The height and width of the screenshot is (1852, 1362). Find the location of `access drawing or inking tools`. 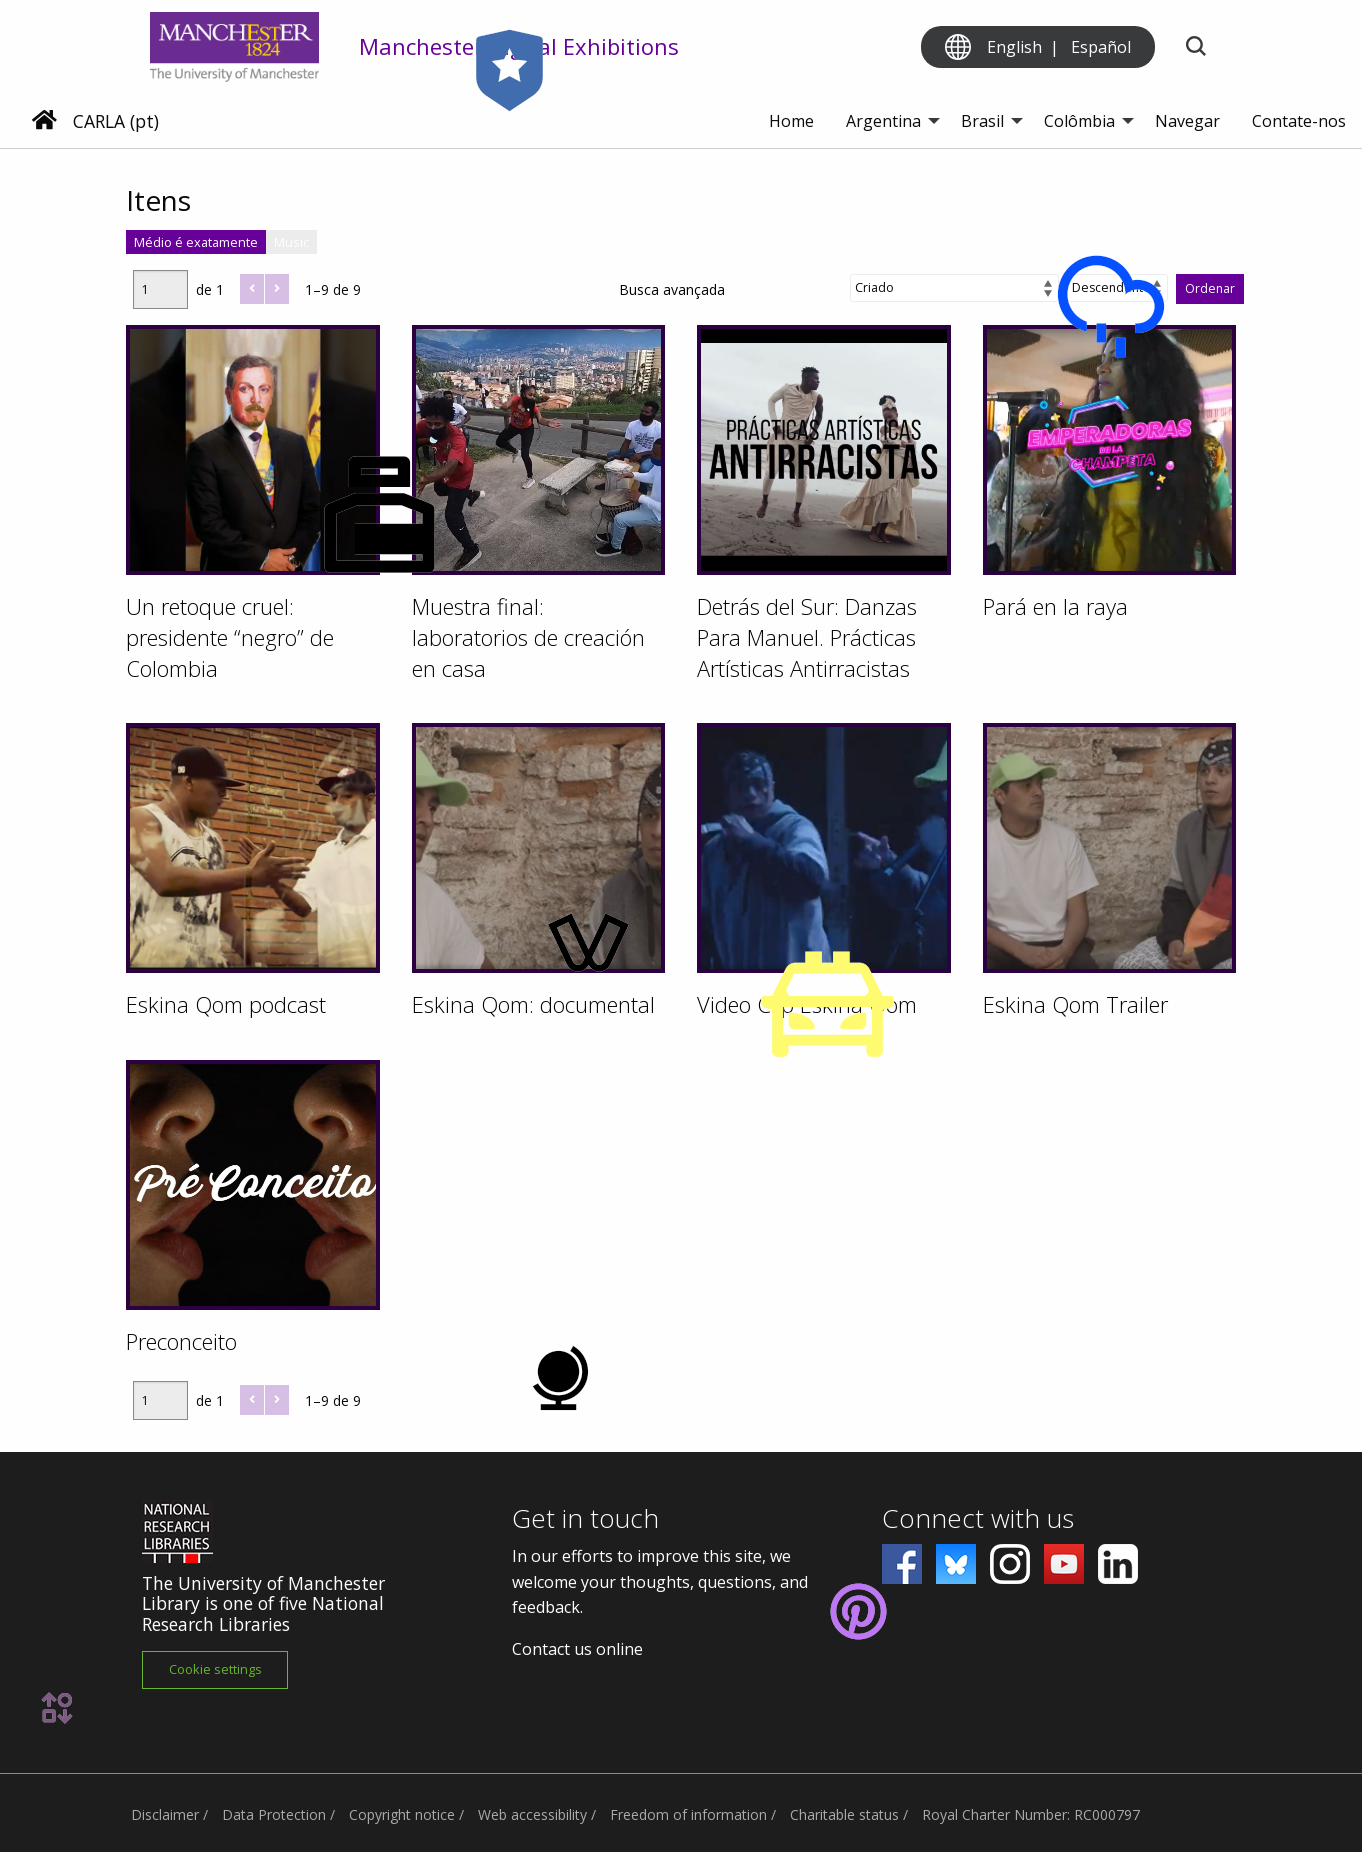

access drawing or inking tools is located at coordinates (379, 511).